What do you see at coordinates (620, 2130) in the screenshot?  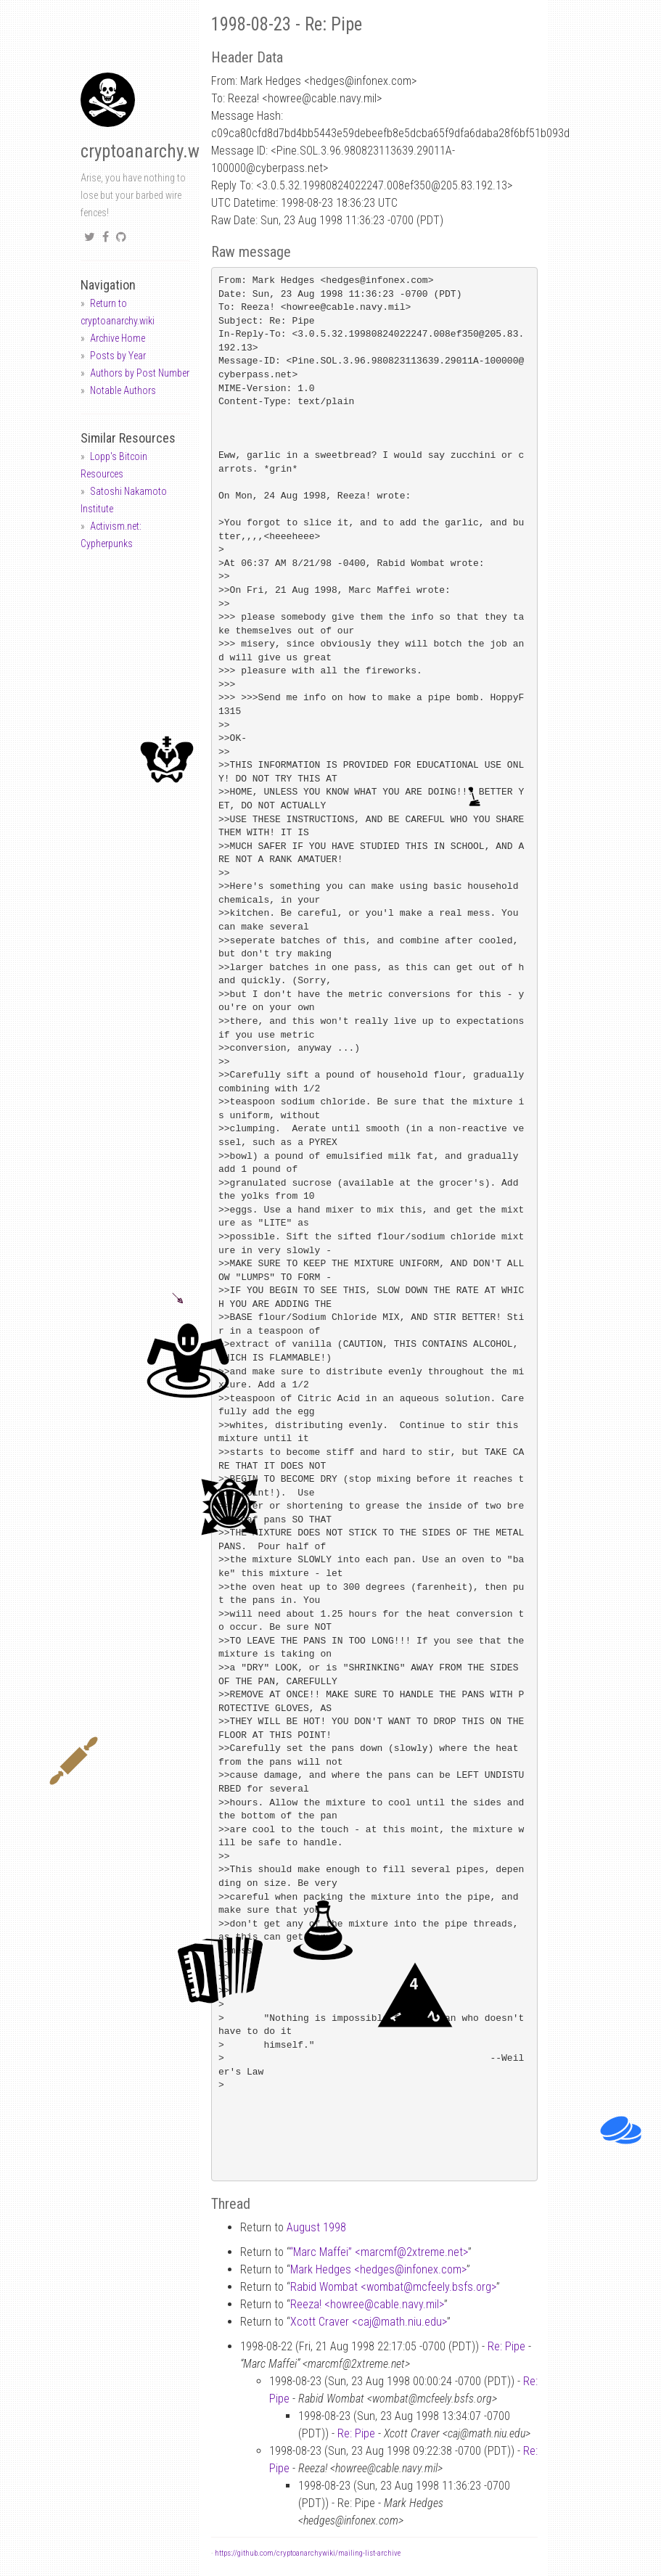 I see `view your coin balance or currency` at bounding box center [620, 2130].